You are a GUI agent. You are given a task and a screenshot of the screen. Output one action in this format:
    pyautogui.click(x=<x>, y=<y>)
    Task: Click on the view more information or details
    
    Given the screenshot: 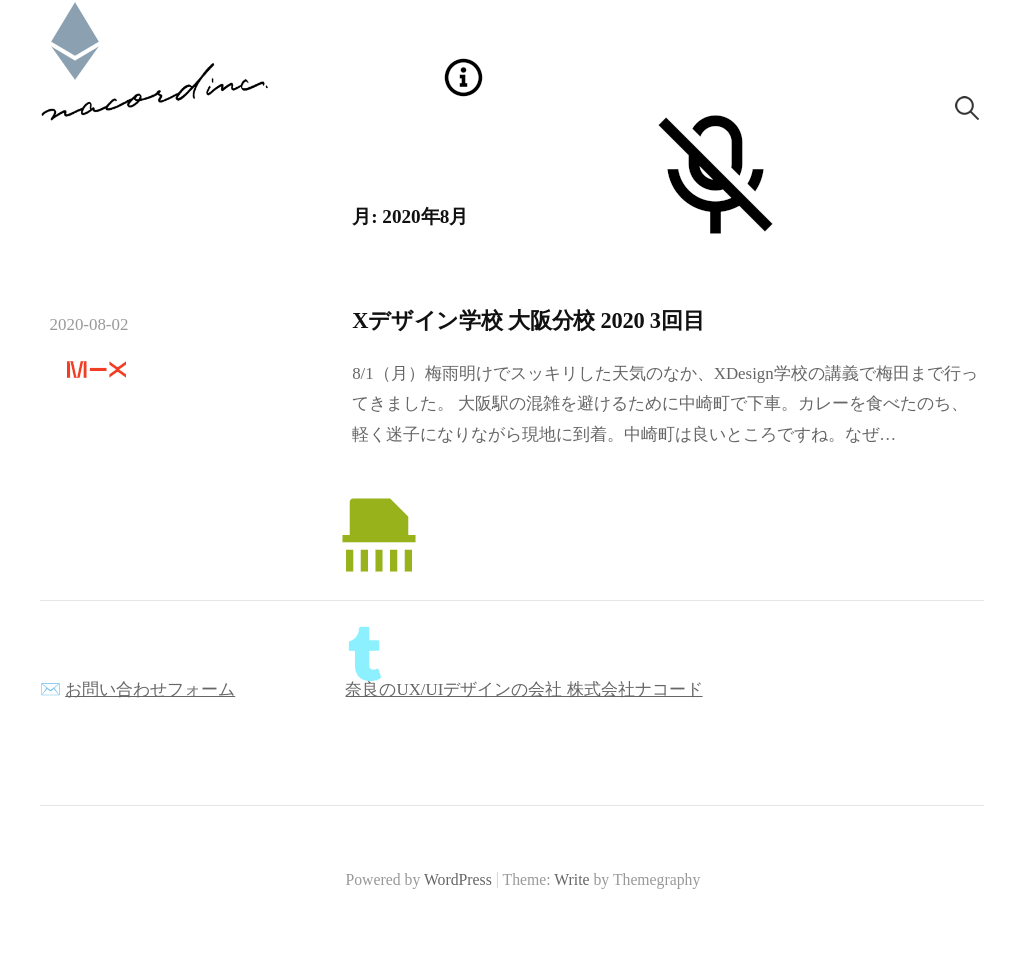 What is the action you would take?
    pyautogui.click(x=463, y=77)
    